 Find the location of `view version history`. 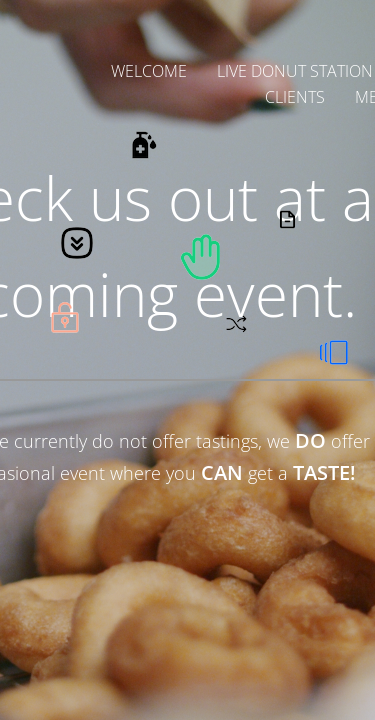

view version history is located at coordinates (334, 352).